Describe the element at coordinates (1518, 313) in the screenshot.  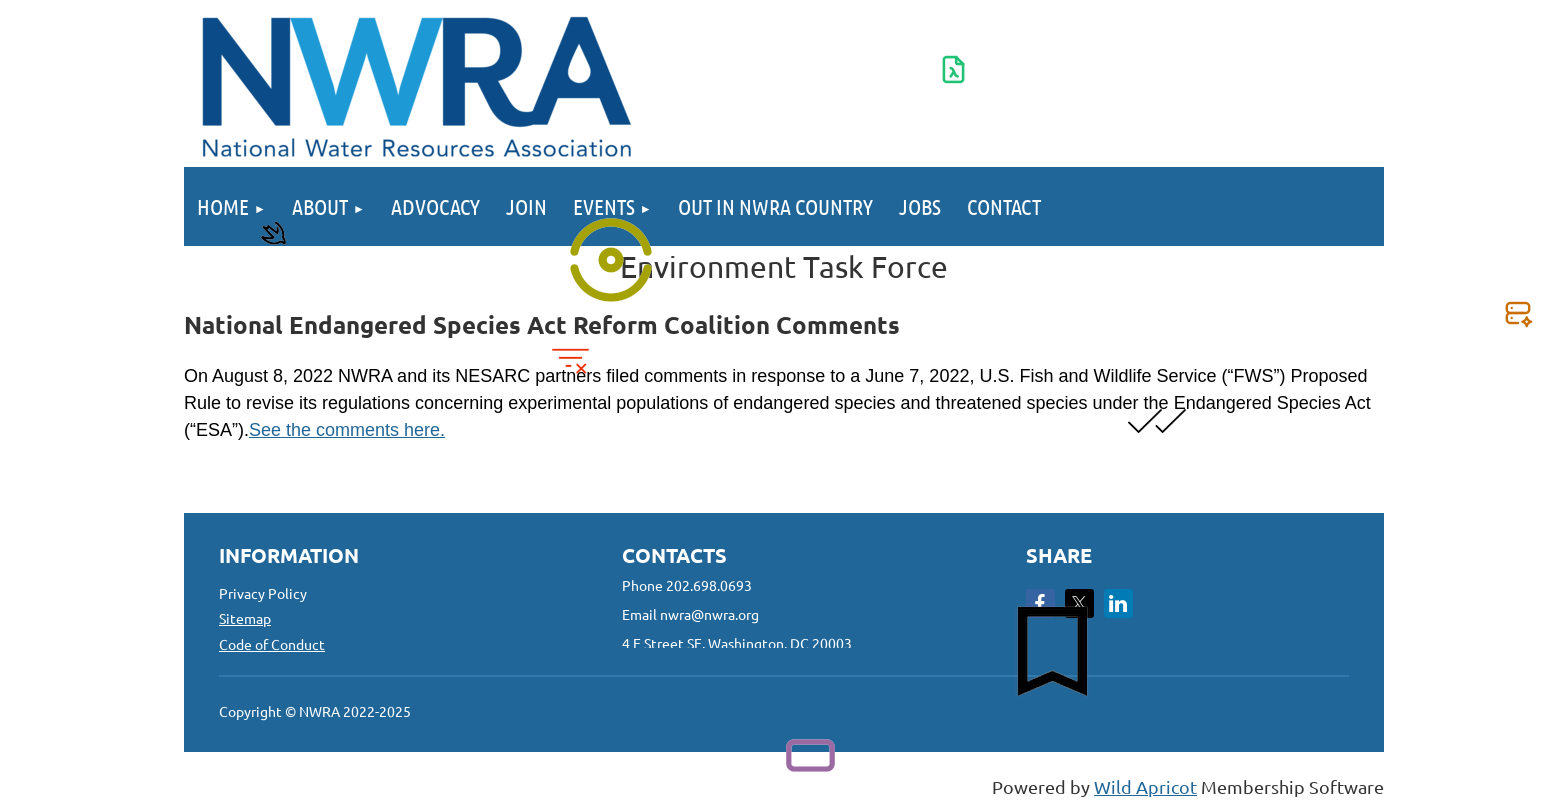
I see `access AI-powered server features` at that location.